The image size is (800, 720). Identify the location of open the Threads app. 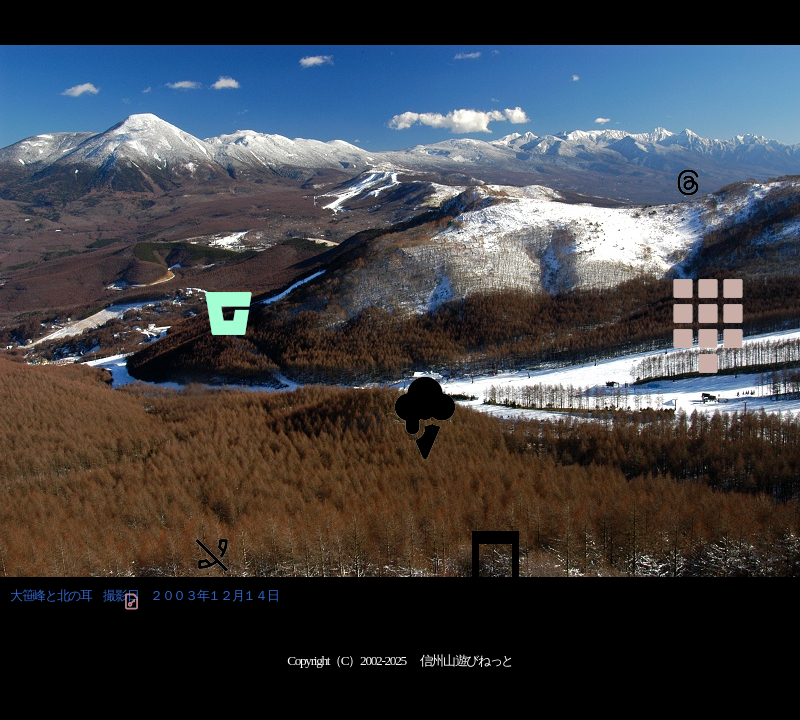
(688, 182).